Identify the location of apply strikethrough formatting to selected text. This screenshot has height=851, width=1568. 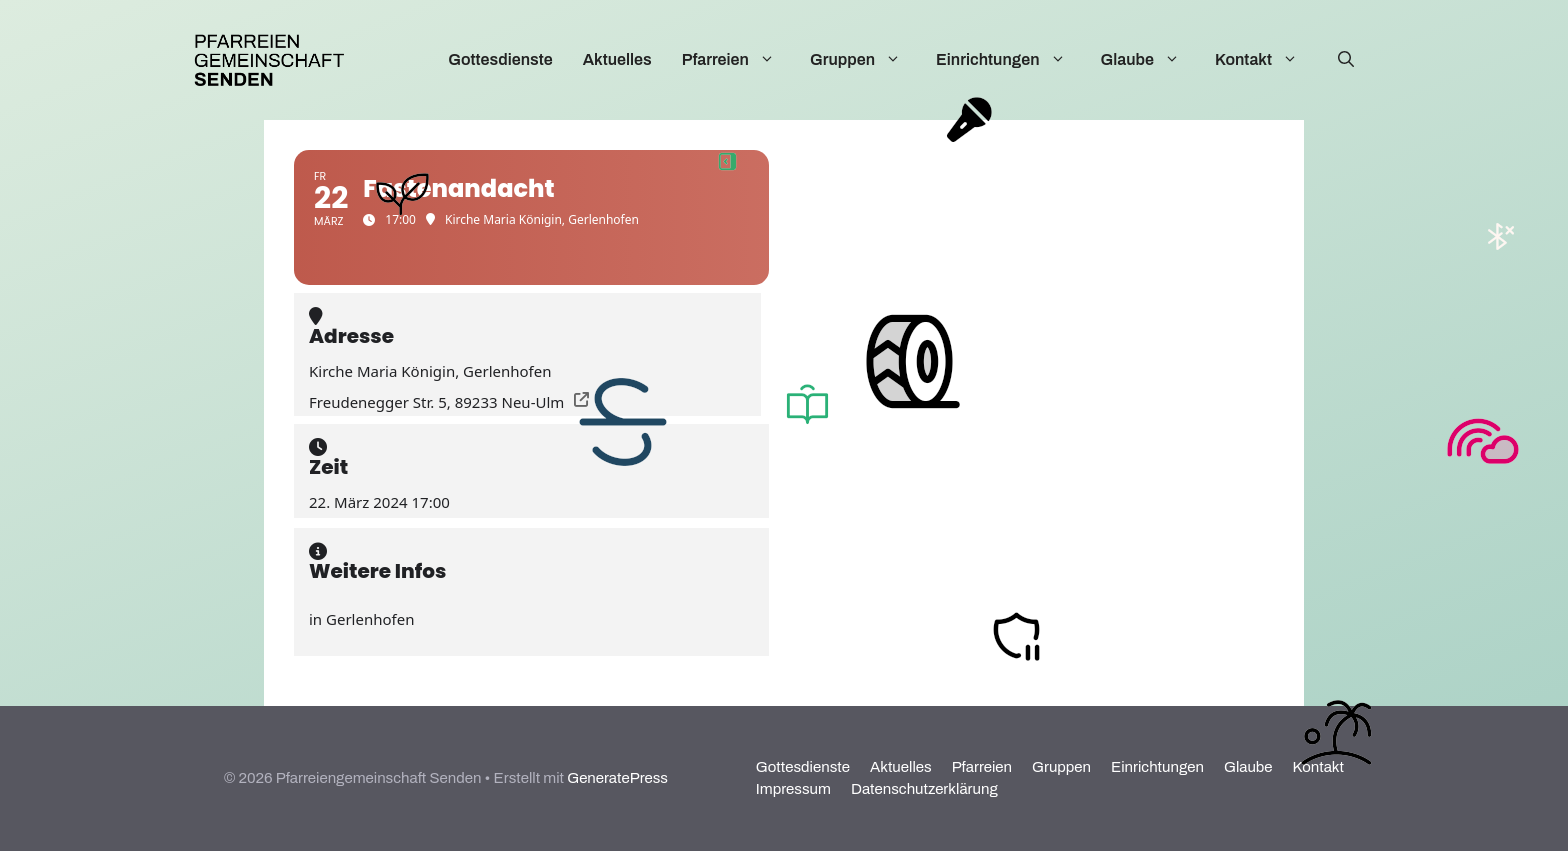
(623, 422).